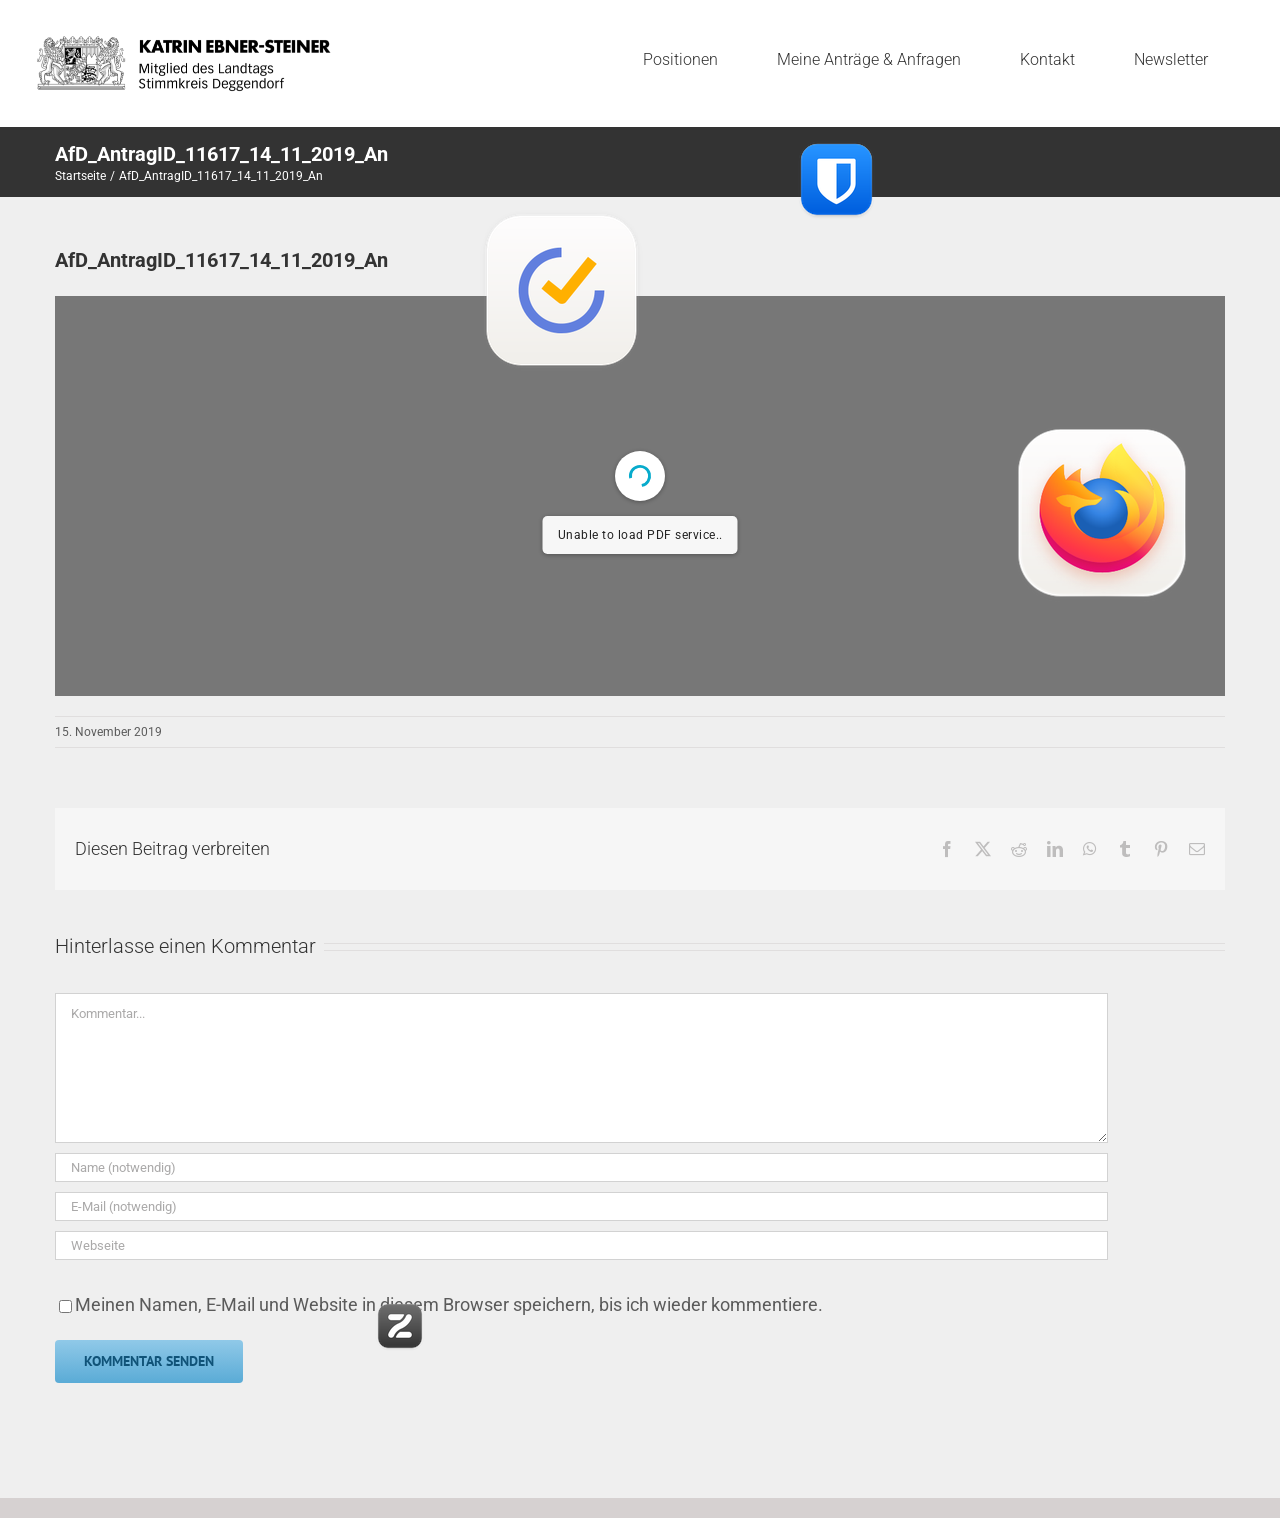 The width and height of the screenshot is (1280, 1518). What do you see at coordinates (1102, 513) in the screenshot?
I see `open firefox web browser` at bounding box center [1102, 513].